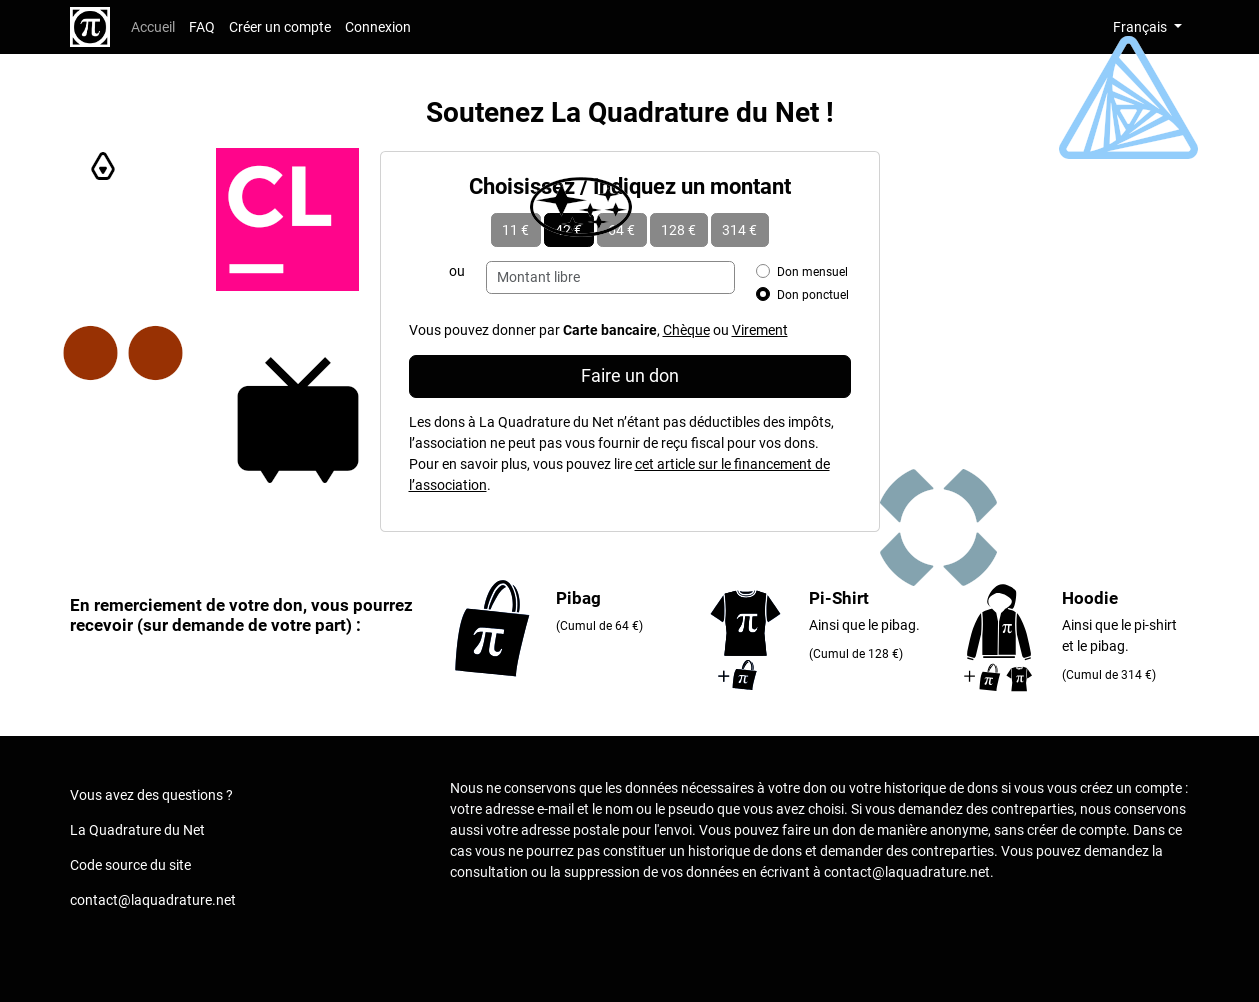  Describe the element at coordinates (1128, 97) in the screenshot. I see `open the Affine app` at that location.